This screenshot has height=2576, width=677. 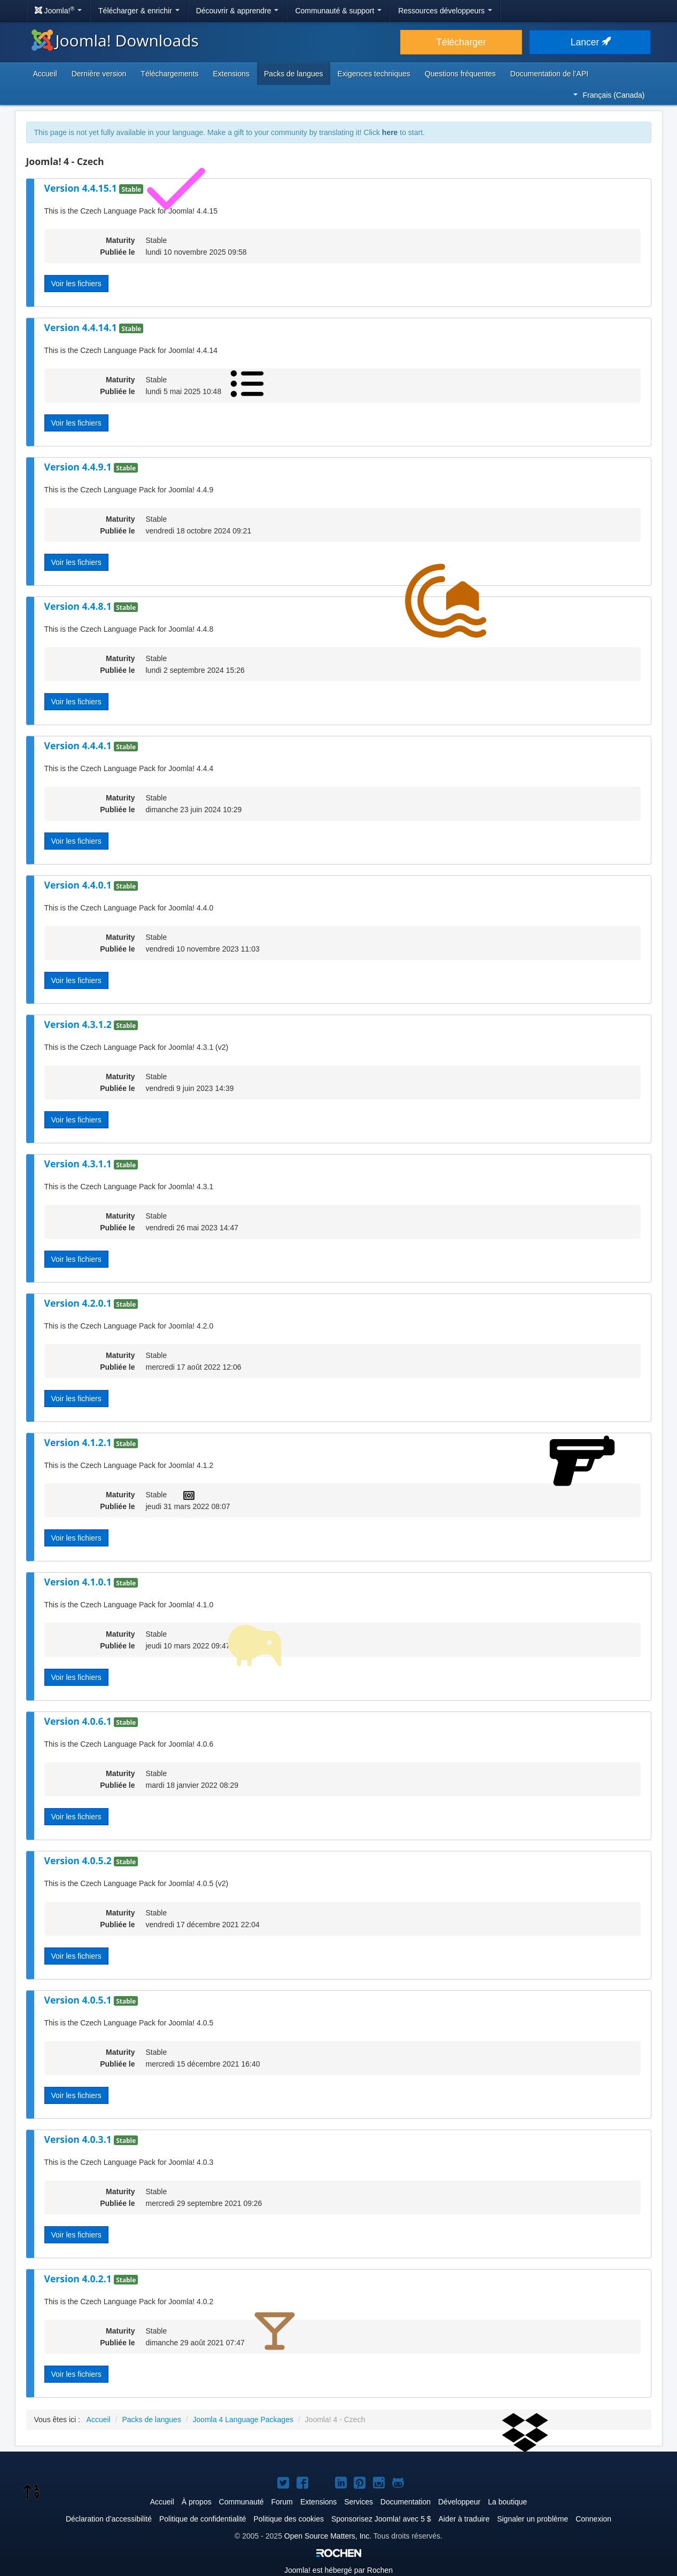 What do you see at coordinates (446, 601) in the screenshot?
I see `indicates tsunami or flood warning for residential area` at bounding box center [446, 601].